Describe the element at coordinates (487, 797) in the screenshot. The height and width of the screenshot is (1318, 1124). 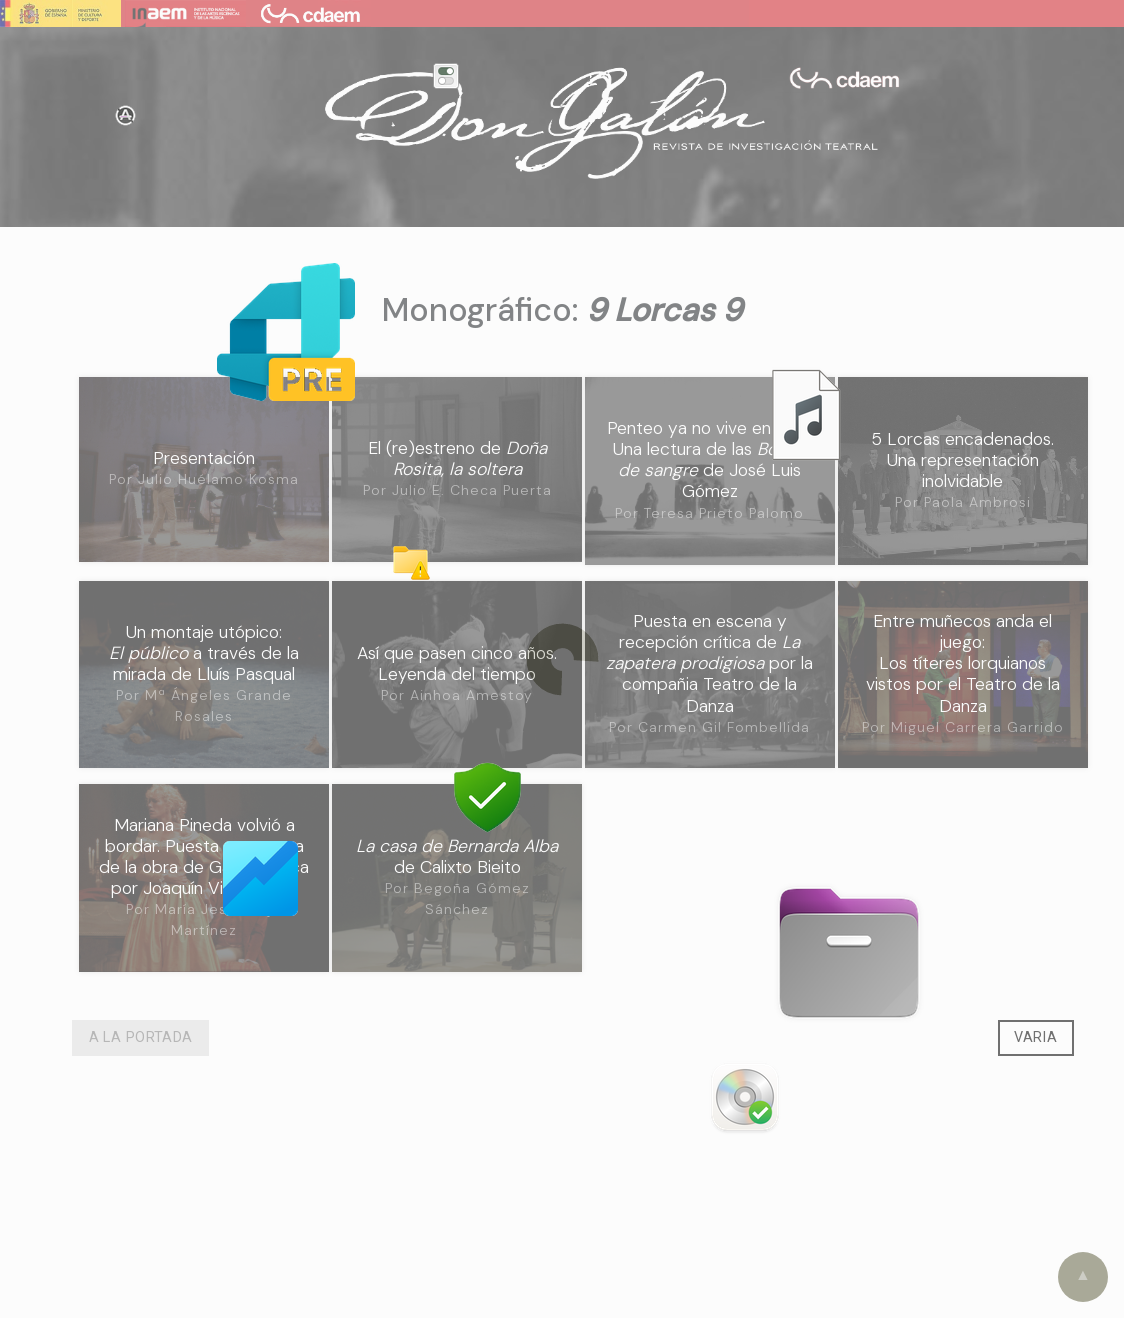
I see `indicates system security check passed` at that location.